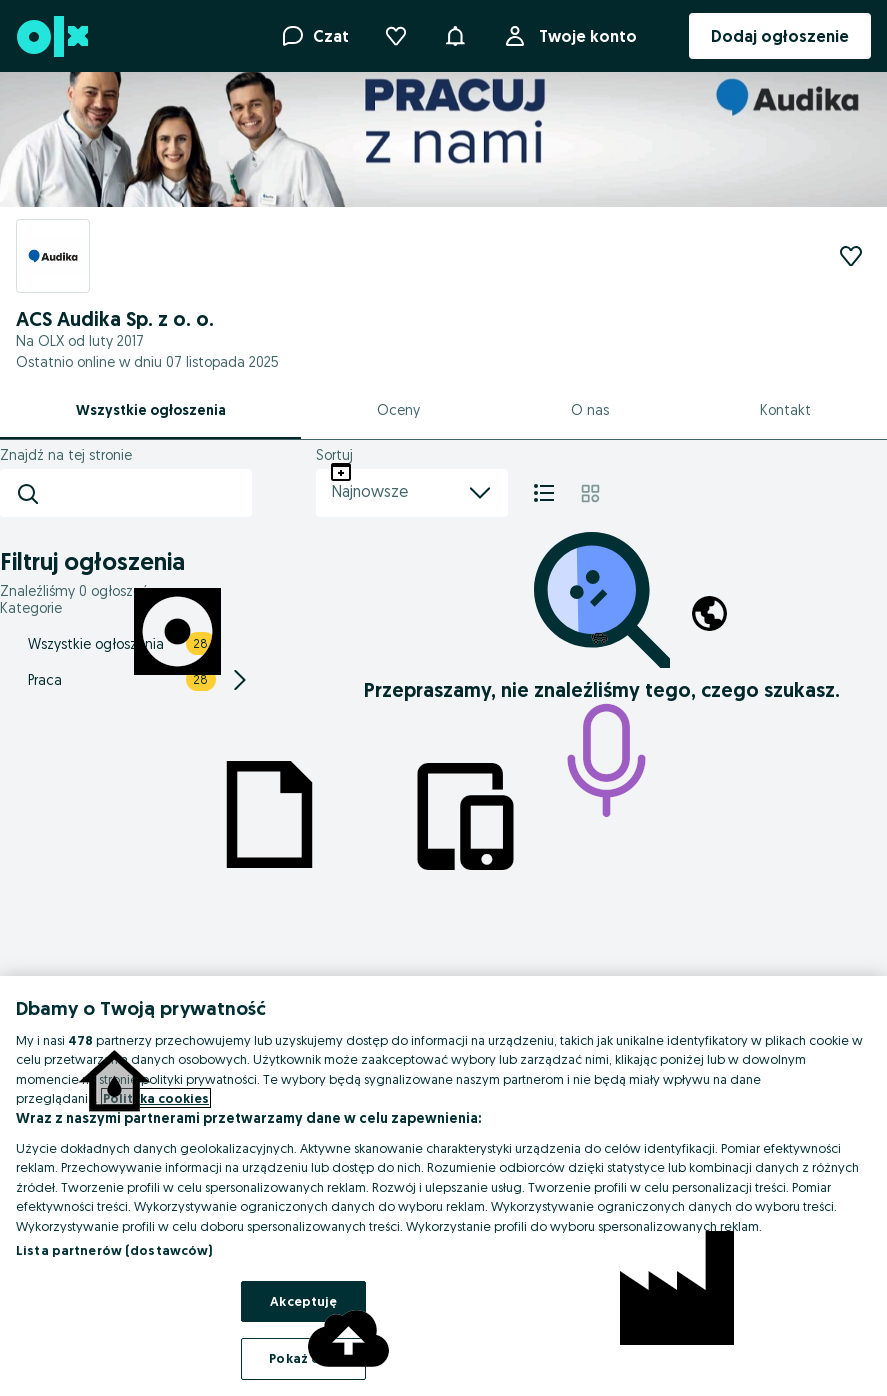 This screenshot has height=1396, width=887. I want to click on open a new window, so click(341, 472).